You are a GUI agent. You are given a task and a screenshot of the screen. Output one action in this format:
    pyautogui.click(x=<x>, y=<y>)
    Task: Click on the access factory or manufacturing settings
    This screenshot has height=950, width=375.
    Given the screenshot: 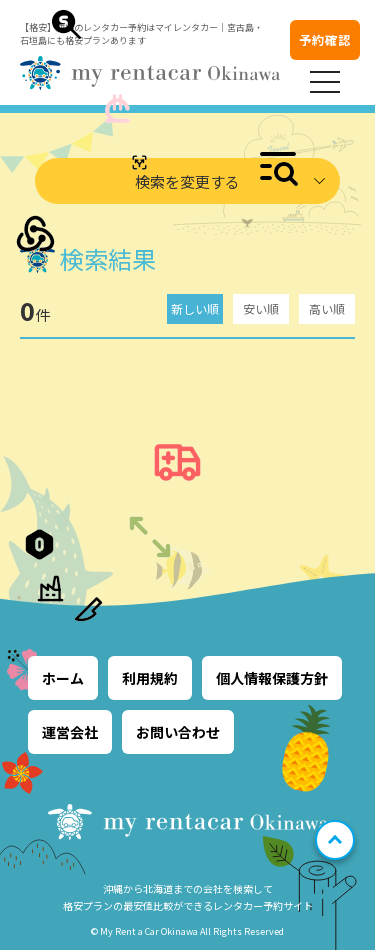 What is the action you would take?
    pyautogui.click(x=50, y=588)
    